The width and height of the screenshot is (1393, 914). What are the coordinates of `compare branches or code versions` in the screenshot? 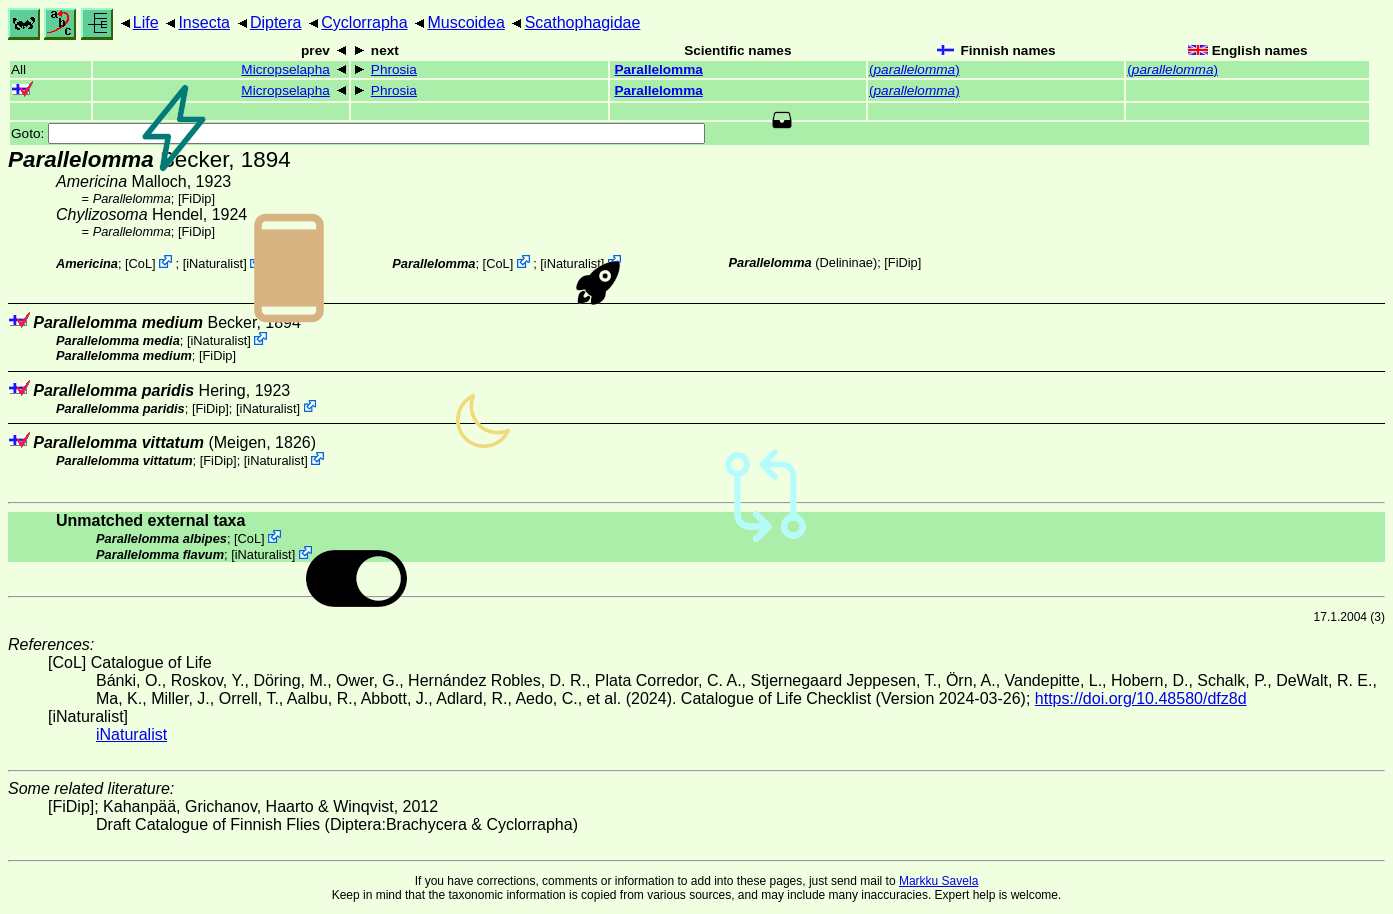 It's located at (765, 495).